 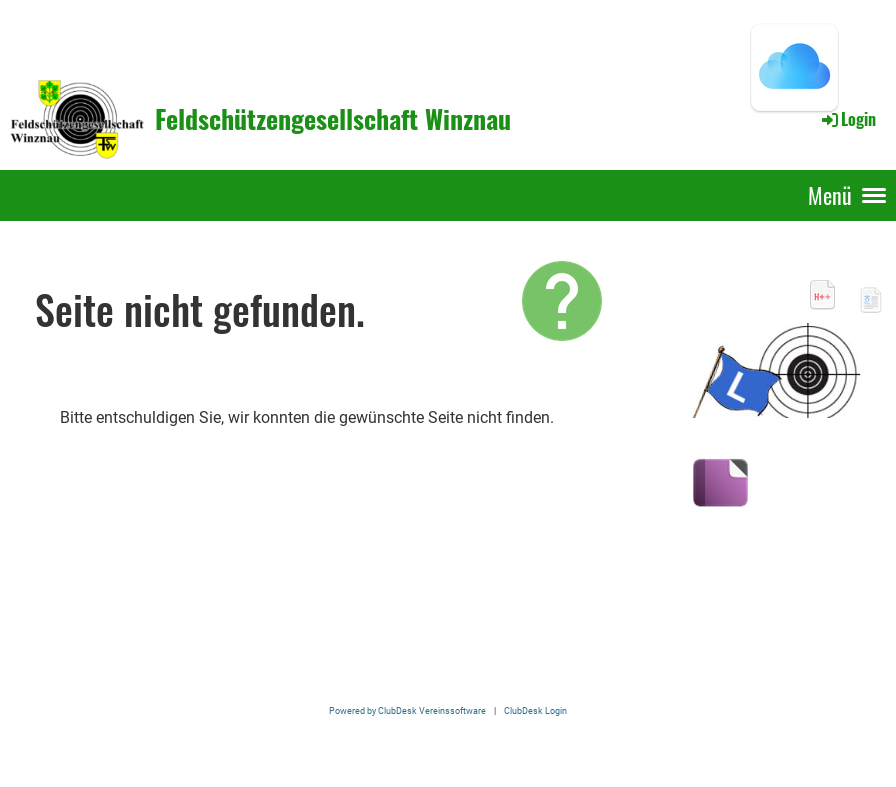 What do you see at coordinates (794, 67) in the screenshot?
I see `open iCloud Drive to access cloud-stored files` at bounding box center [794, 67].